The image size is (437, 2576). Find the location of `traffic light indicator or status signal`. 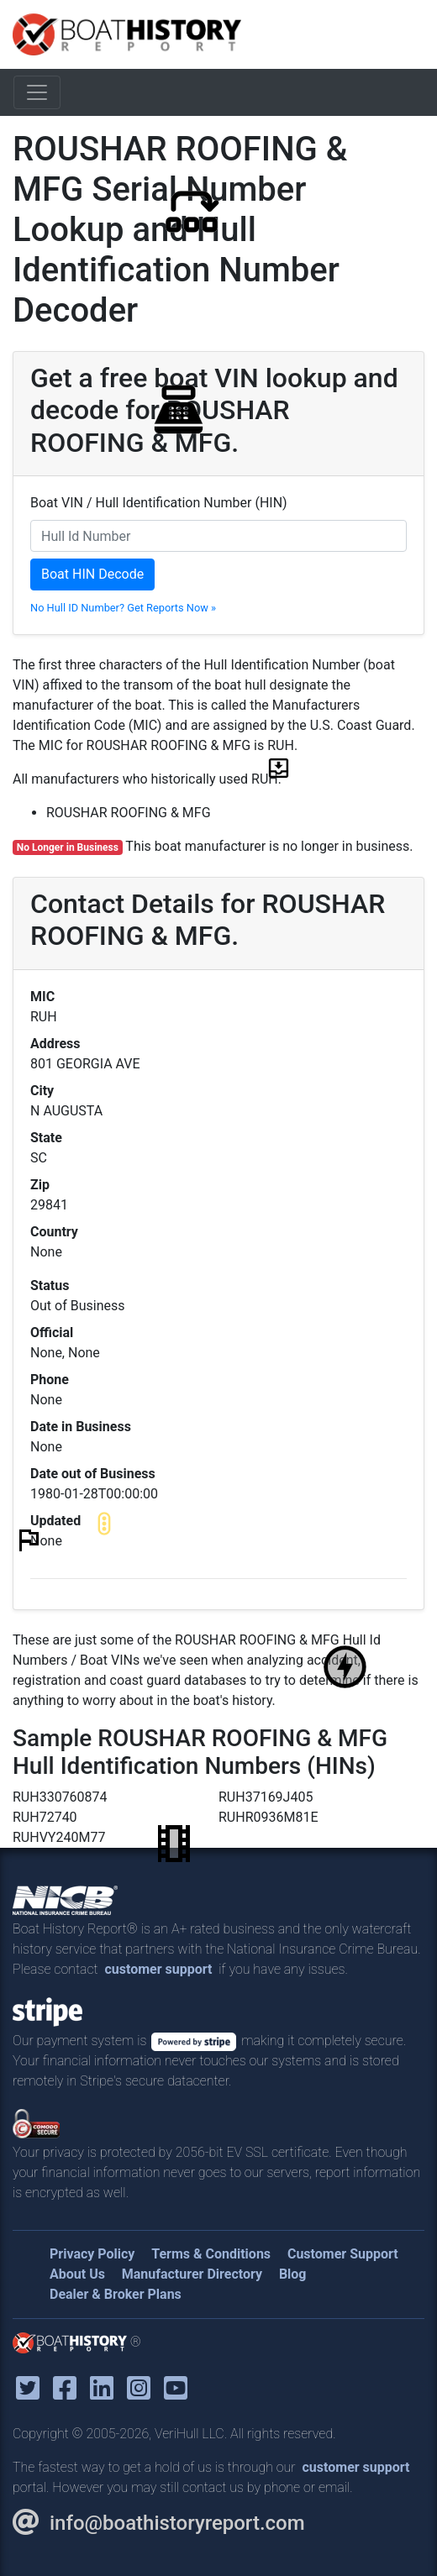

traffic light indicator or status signal is located at coordinates (104, 1524).